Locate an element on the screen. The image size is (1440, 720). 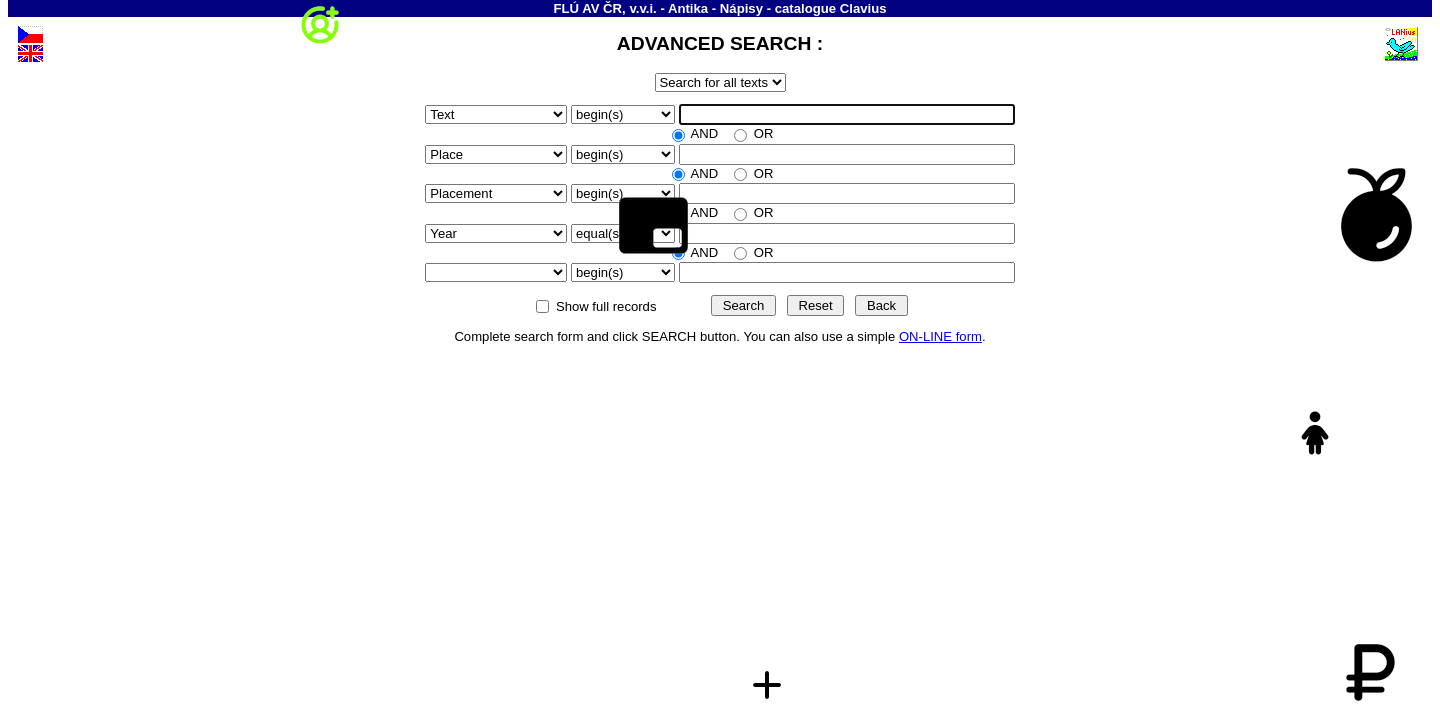
indicates fruit or produce category is located at coordinates (1376, 216).